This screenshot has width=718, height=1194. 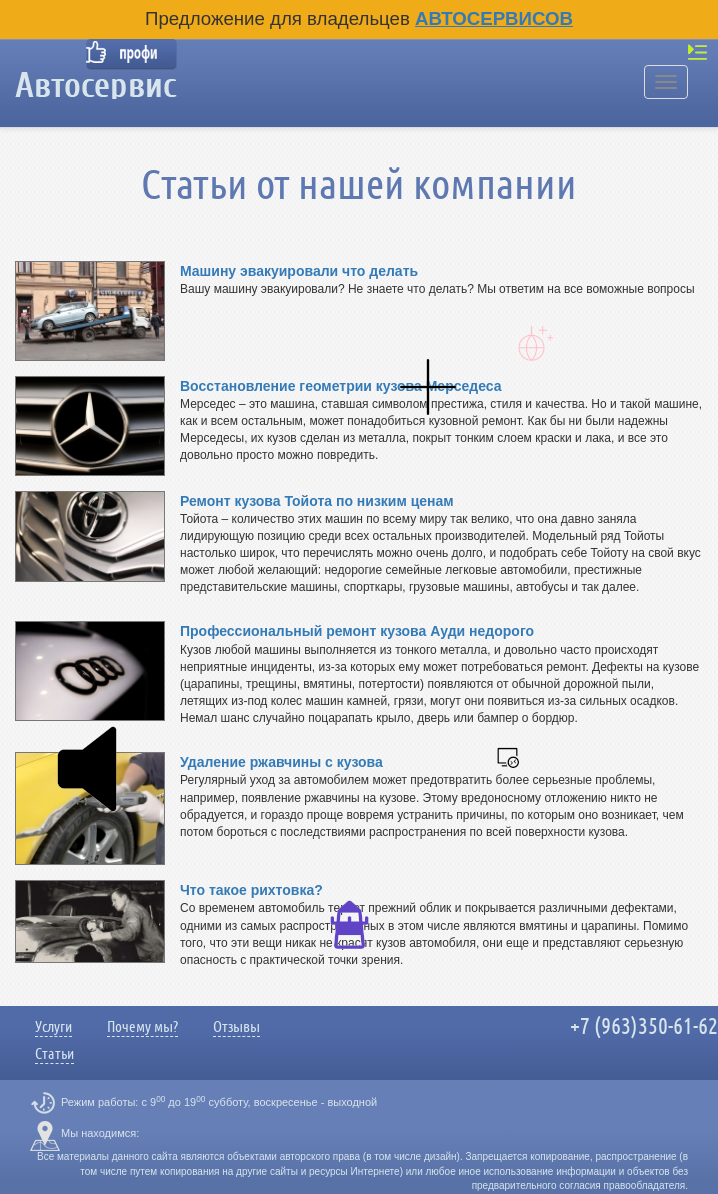 I want to click on access party or event mode, so click(x=534, y=344).